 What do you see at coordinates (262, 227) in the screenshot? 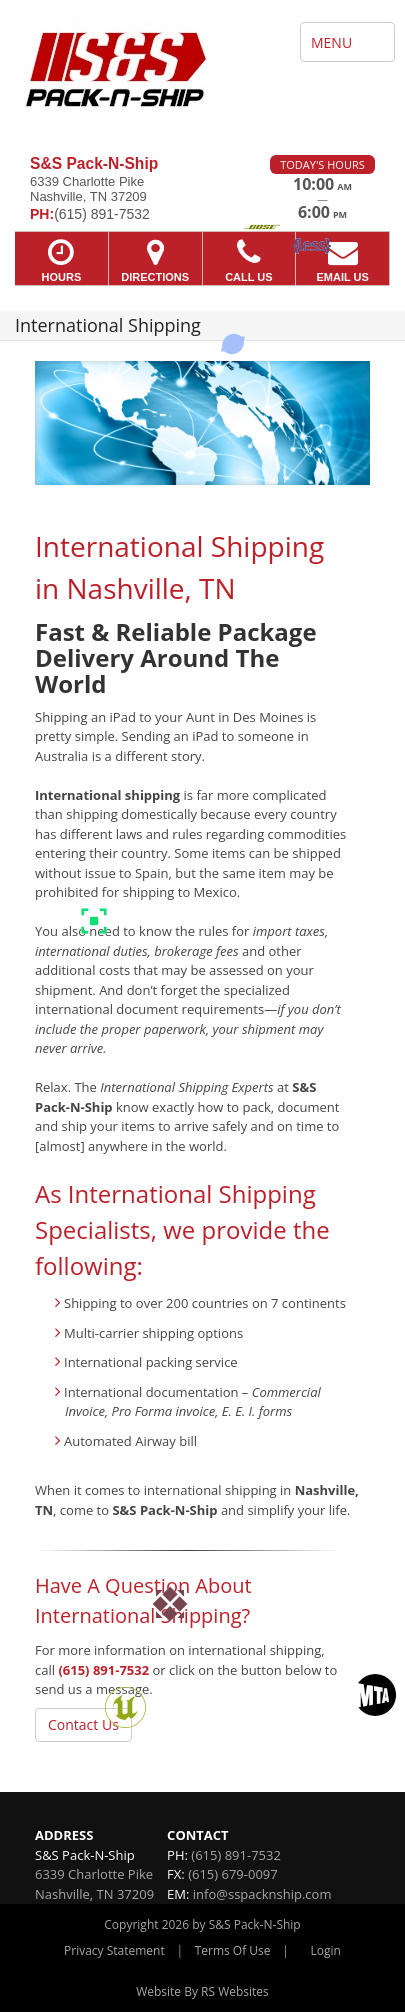
I see `visit the Bose website or store` at bounding box center [262, 227].